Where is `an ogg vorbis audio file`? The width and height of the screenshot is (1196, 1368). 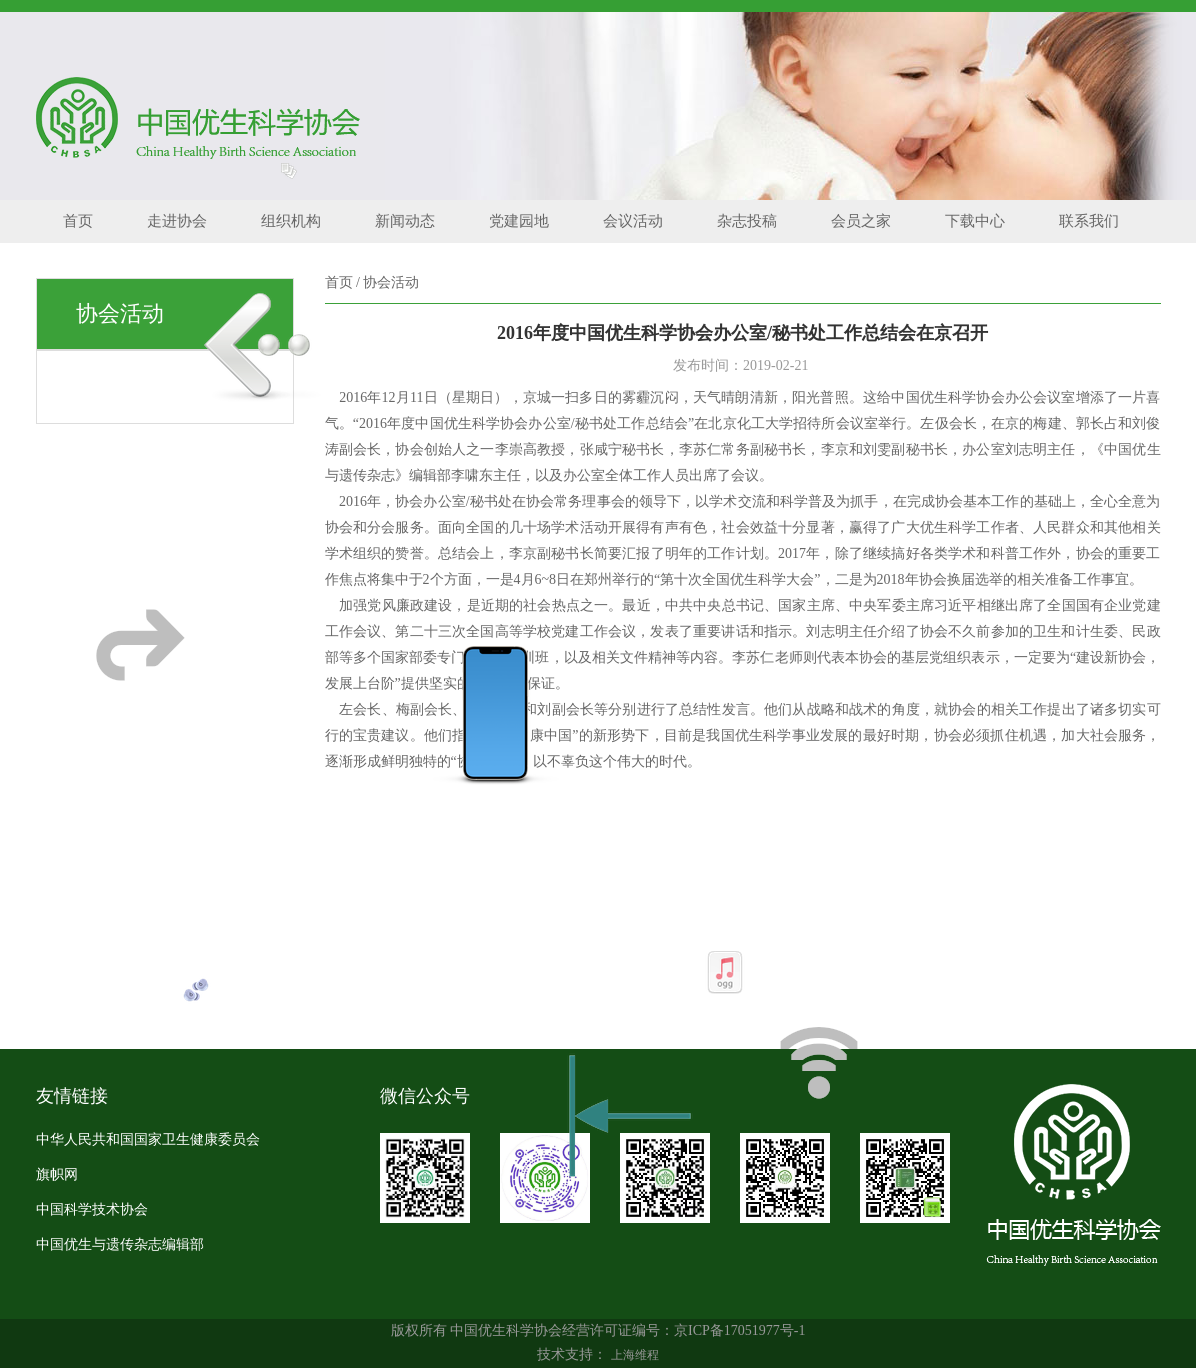
an ogg vorbis audio file is located at coordinates (725, 972).